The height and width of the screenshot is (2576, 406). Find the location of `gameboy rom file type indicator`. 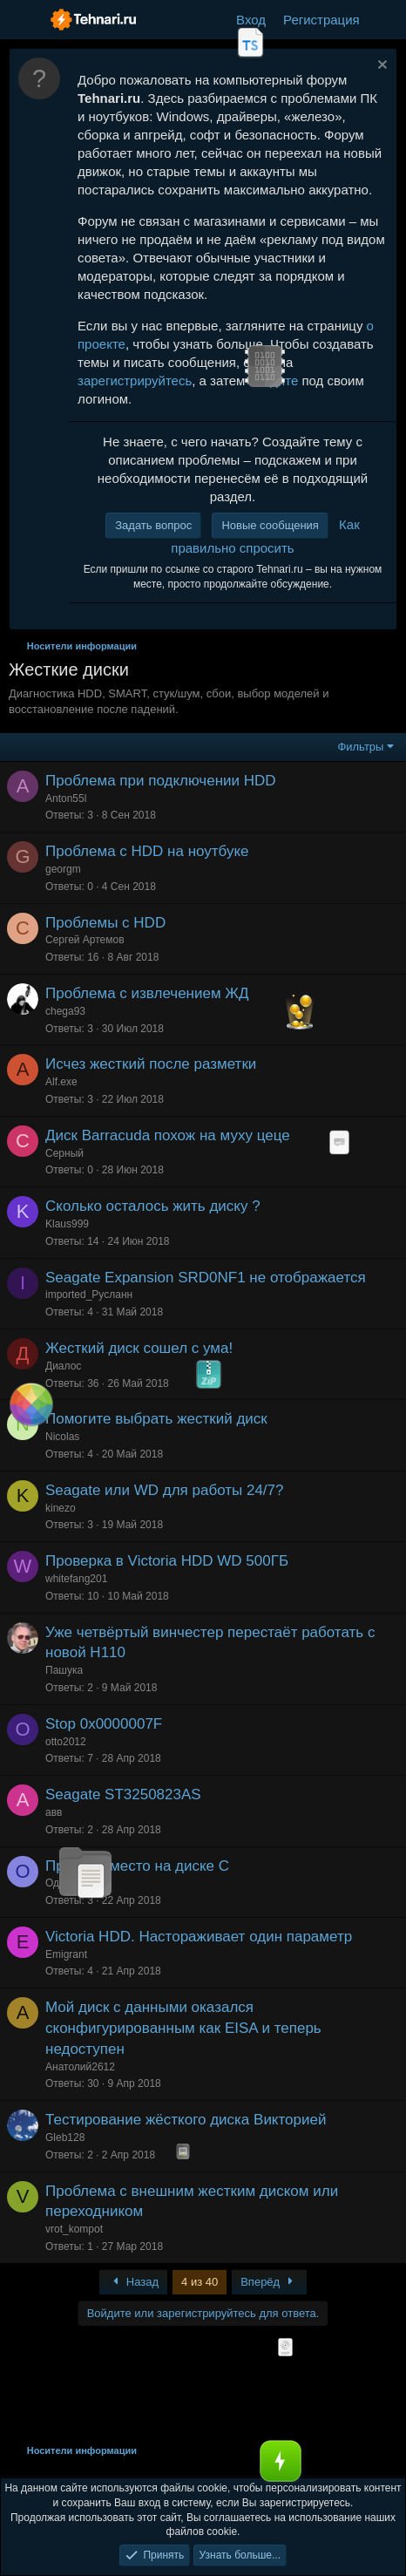

gameboy rom file type indicator is located at coordinates (183, 2151).